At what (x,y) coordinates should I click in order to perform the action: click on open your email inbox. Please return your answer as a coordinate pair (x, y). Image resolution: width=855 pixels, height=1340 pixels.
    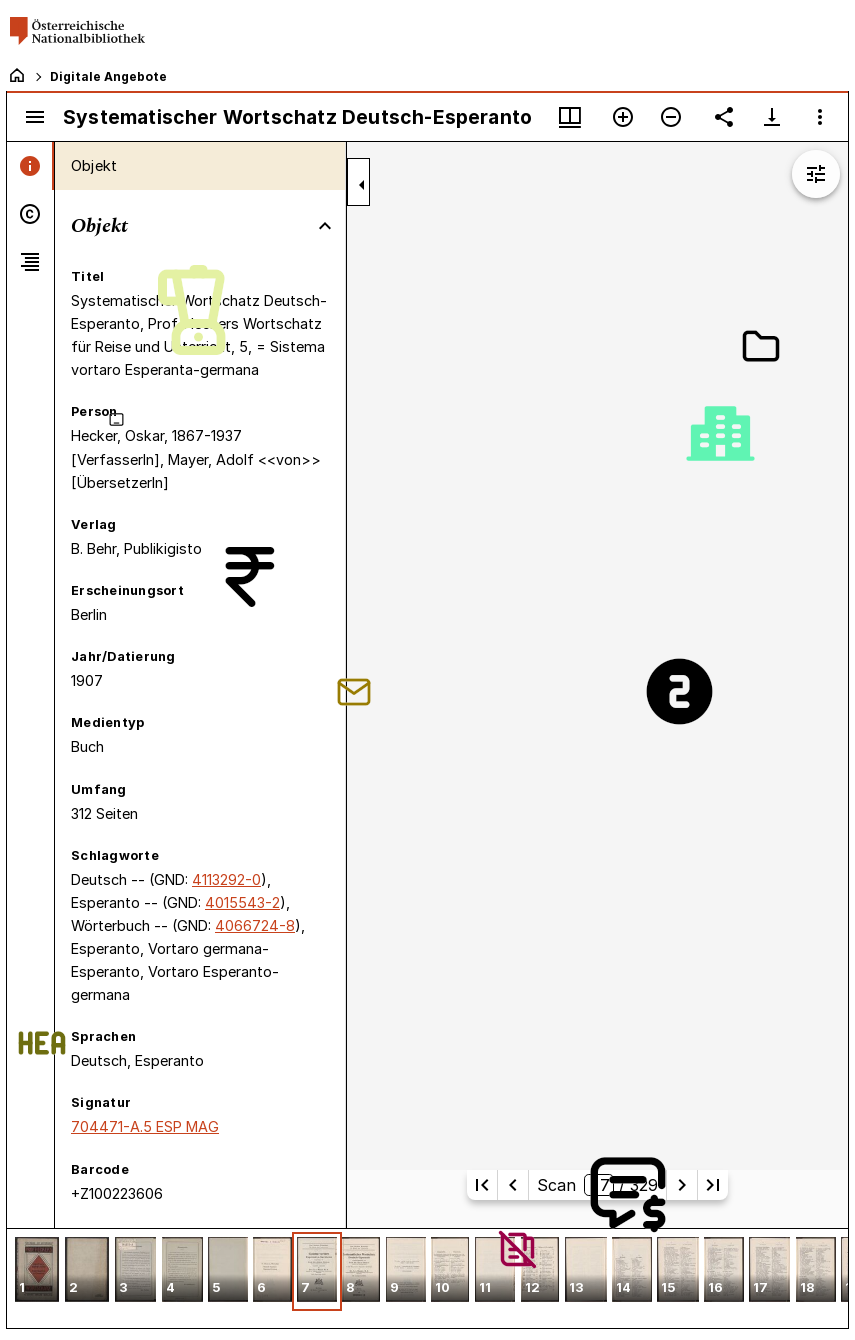
    Looking at the image, I should click on (354, 692).